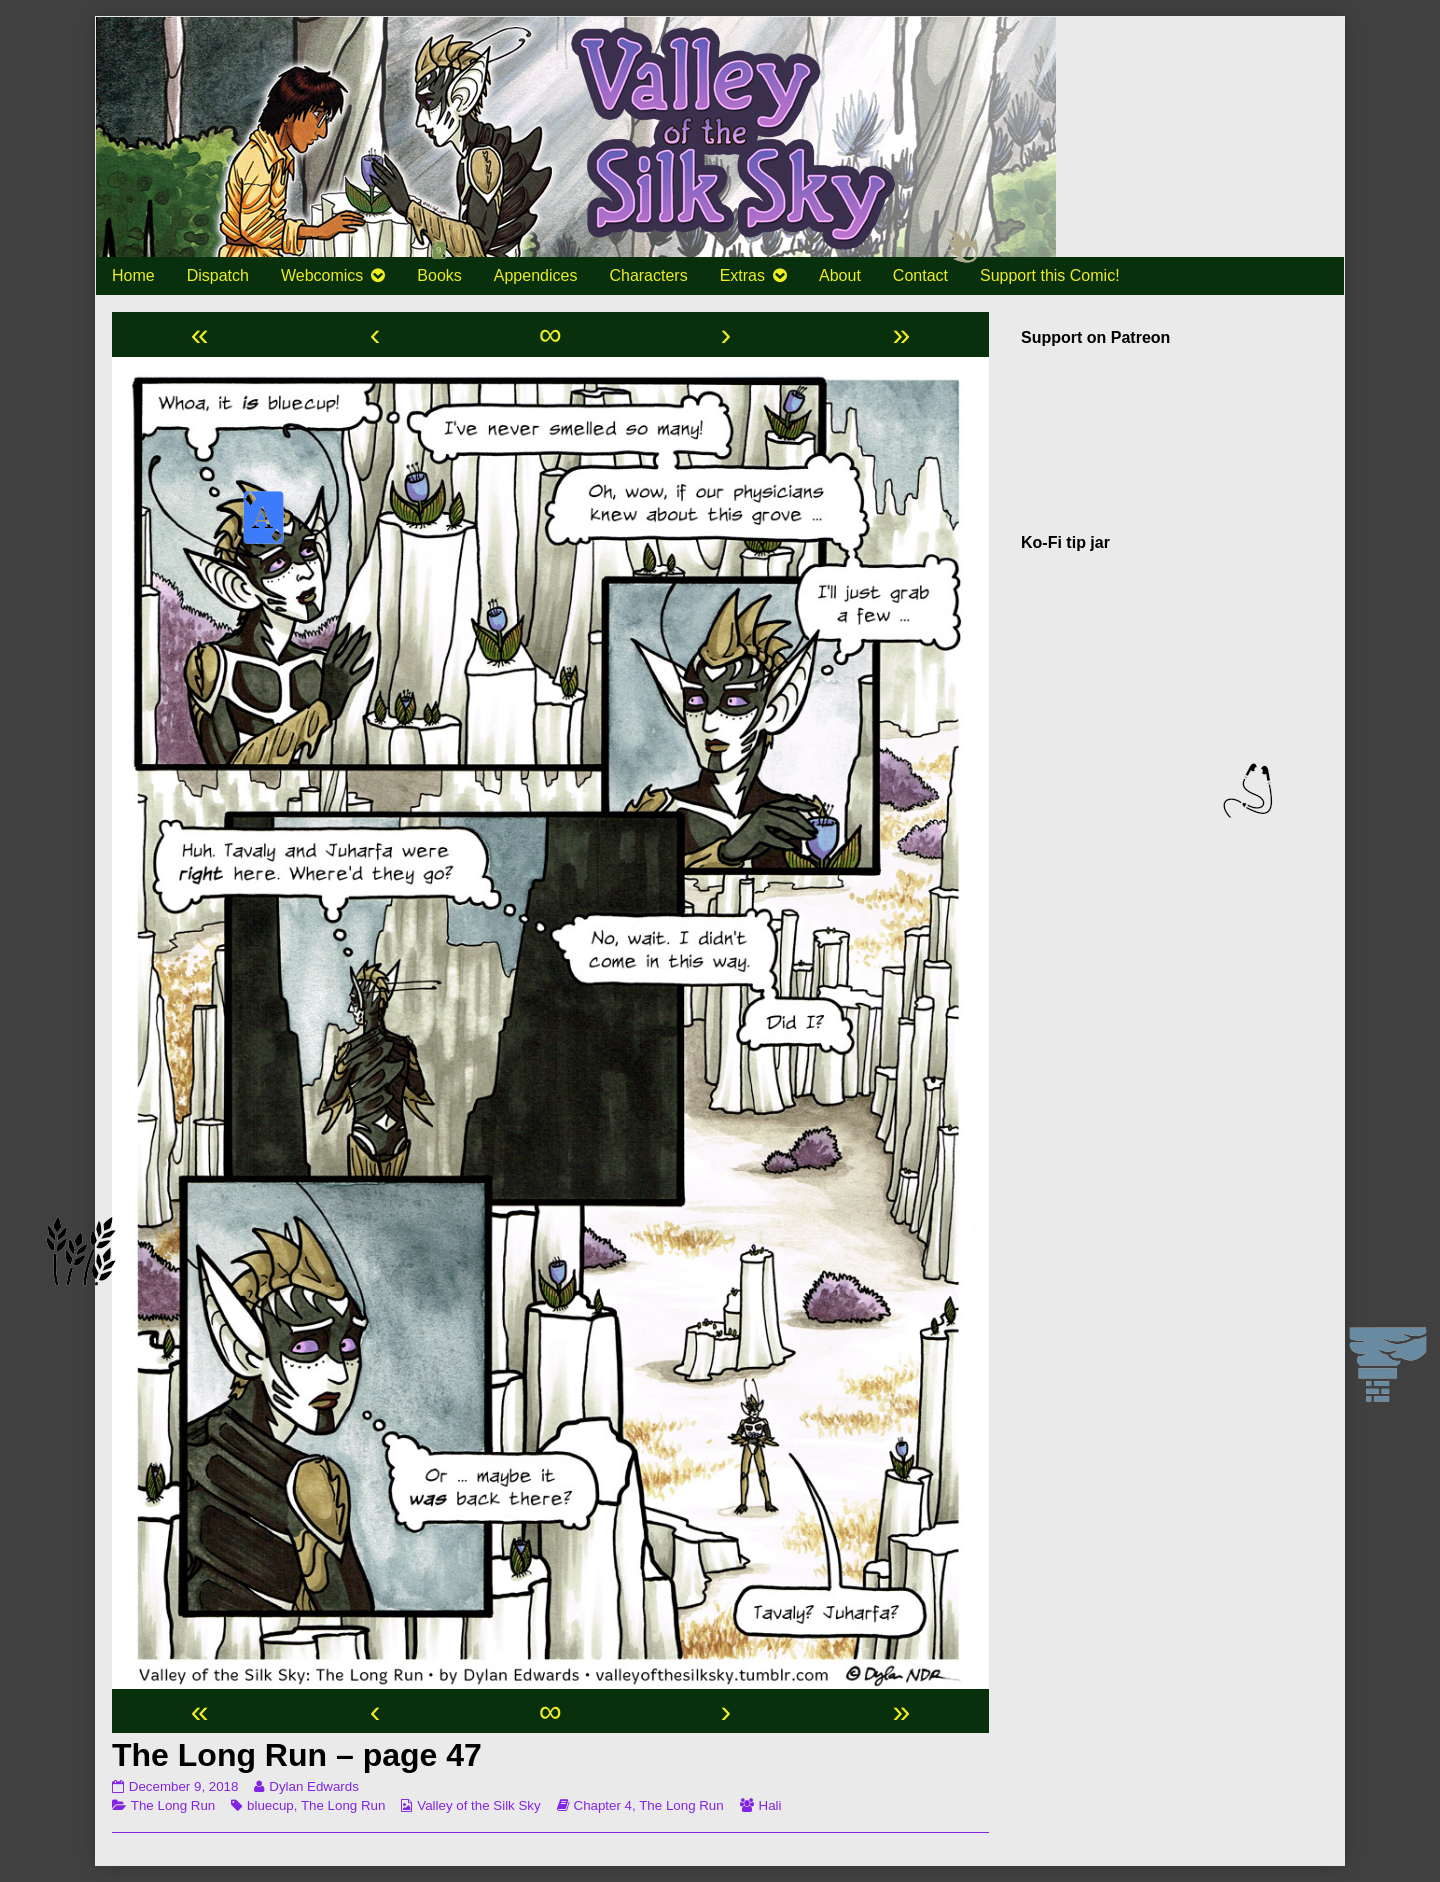  I want to click on indicates grain or wheat resource in a farming game, so click(81, 1251).